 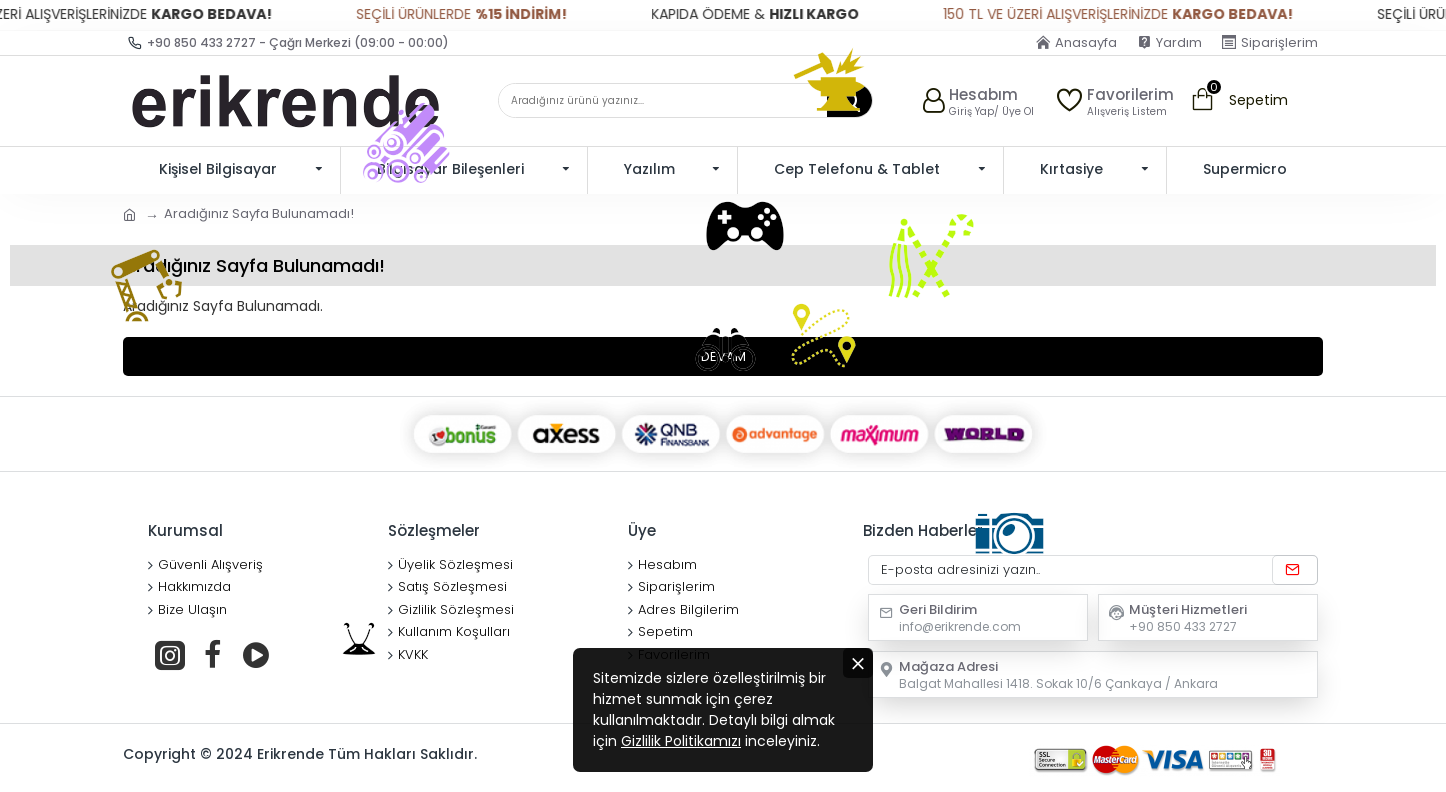 What do you see at coordinates (359, 638) in the screenshot?
I see `indicates slow loading or processing speed` at bounding box center [359, 638].